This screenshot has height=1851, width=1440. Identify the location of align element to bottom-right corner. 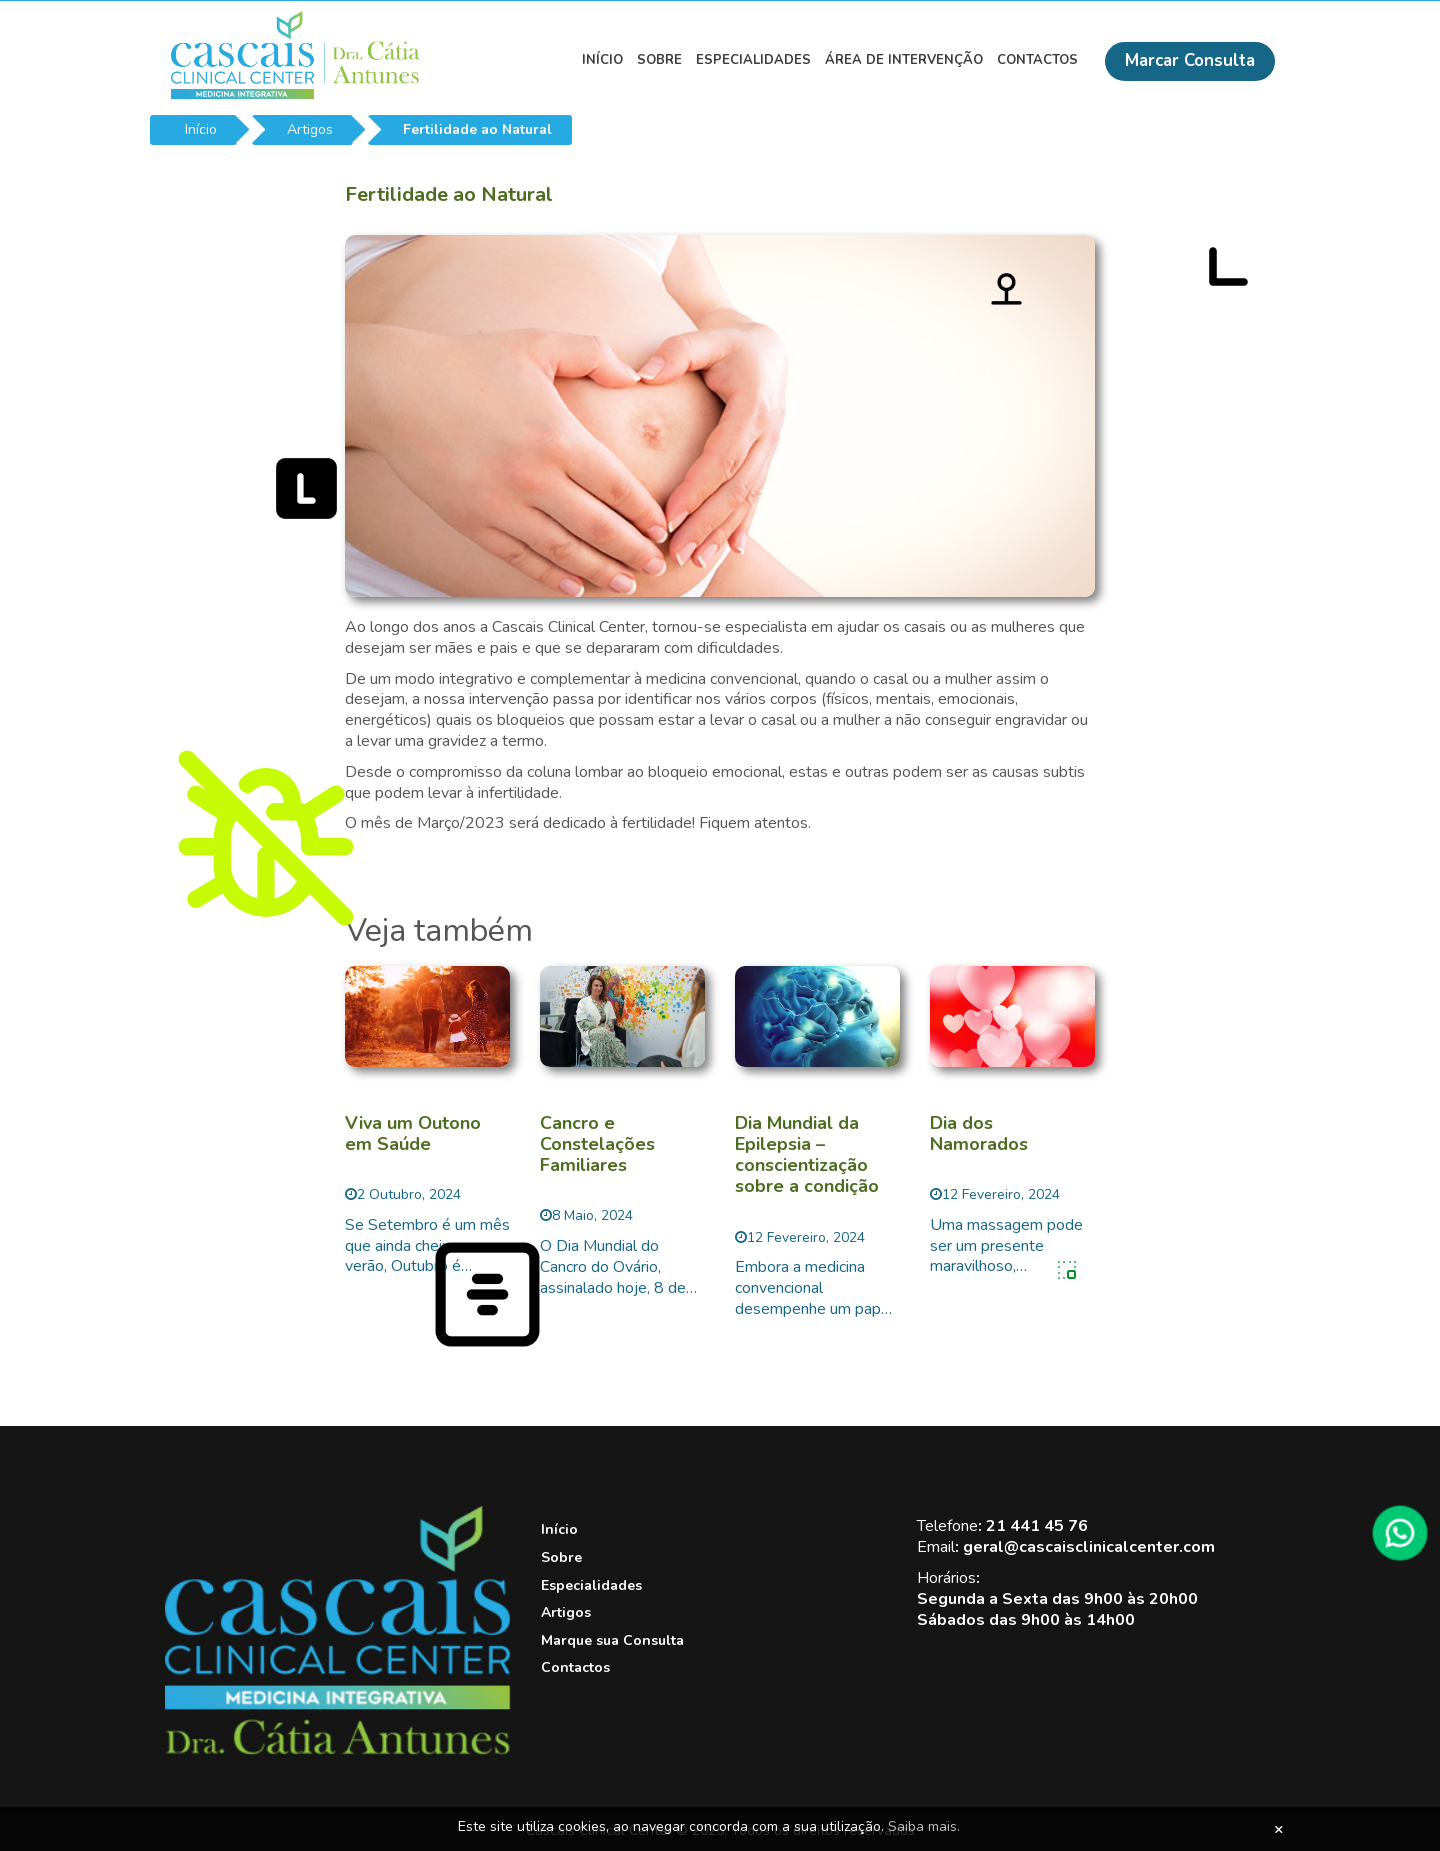
(1067, 1270).